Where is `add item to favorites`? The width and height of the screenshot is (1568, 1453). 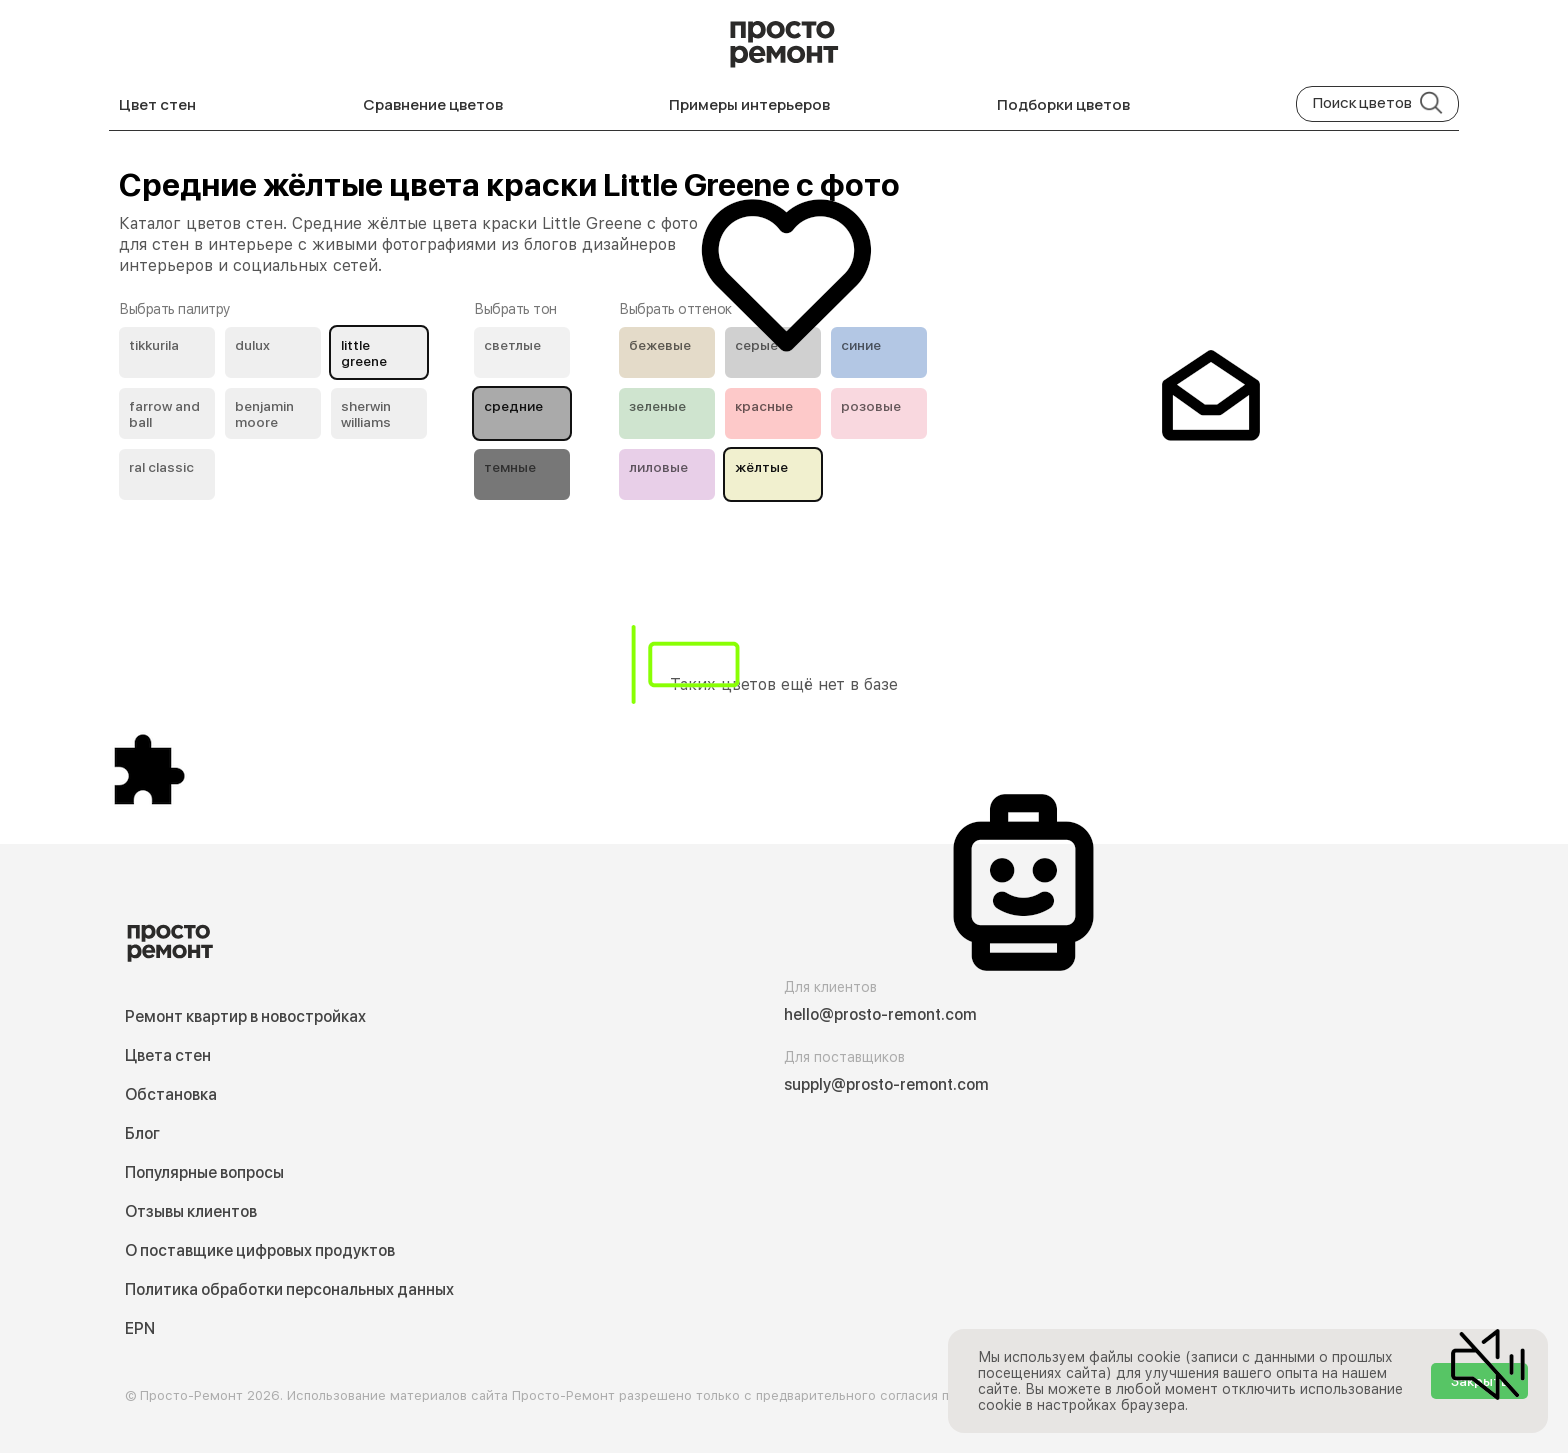
add item to favorites is located at coordinates (786, 275).